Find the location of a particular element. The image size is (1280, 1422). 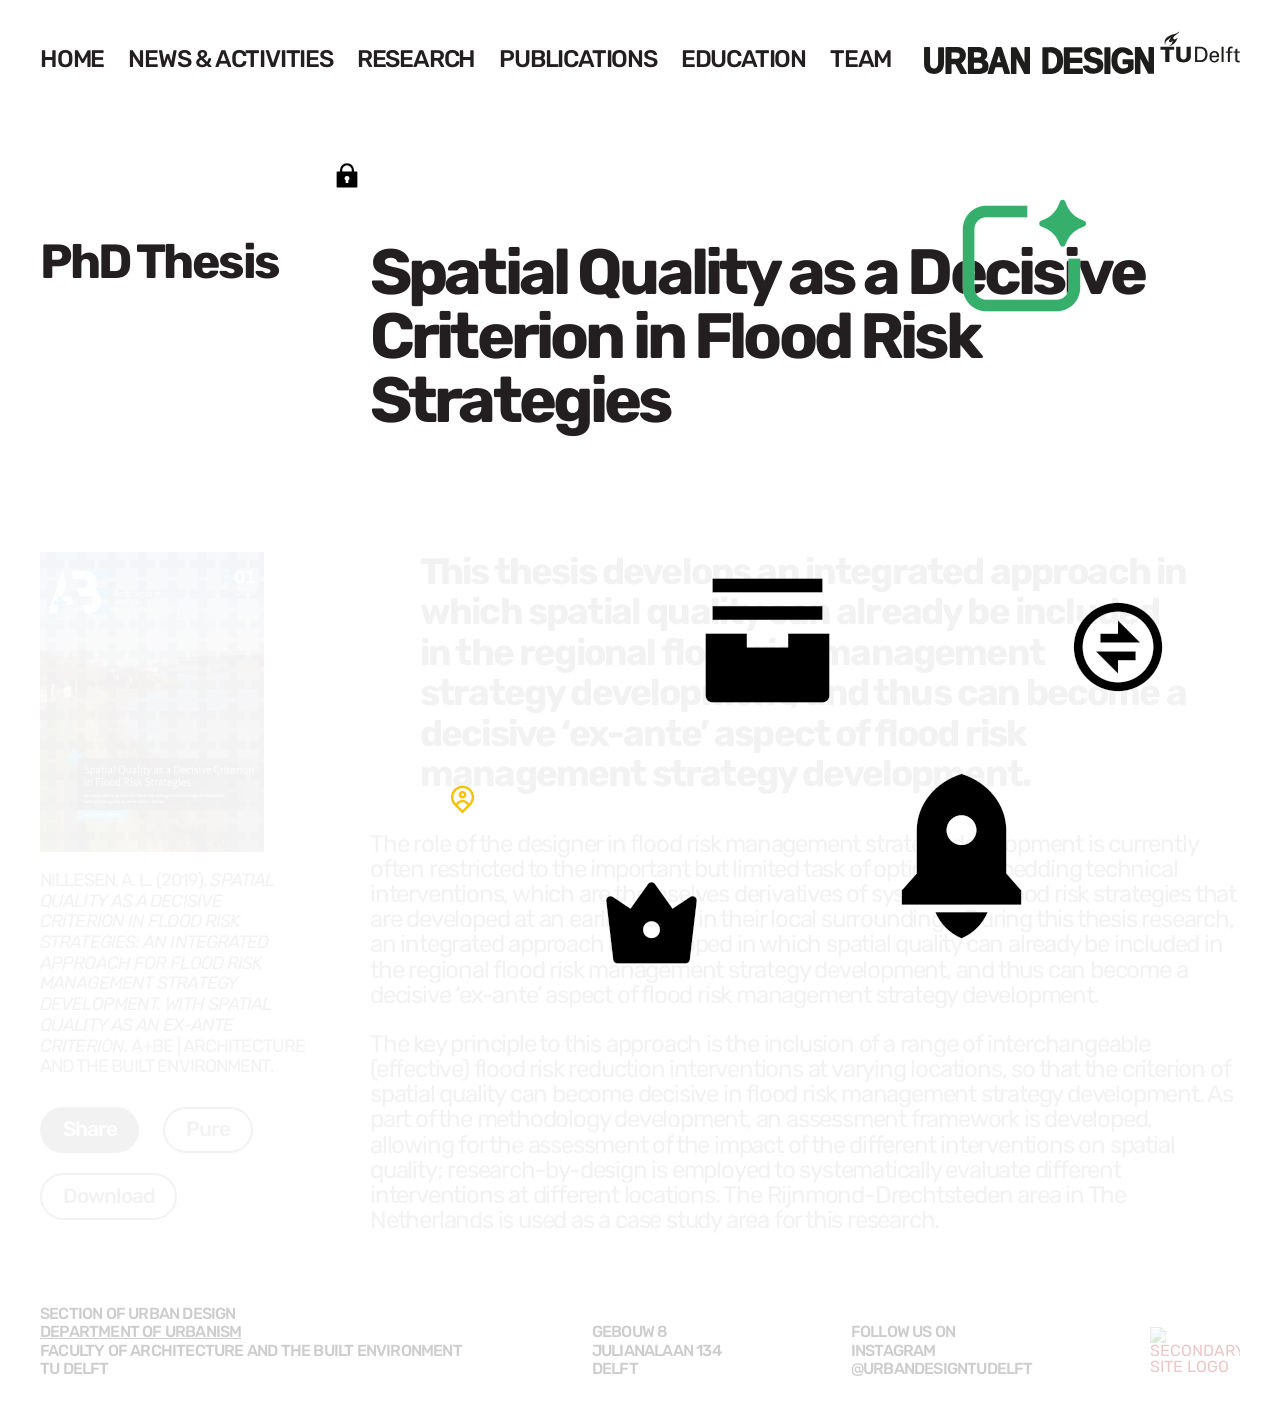

generate content using AI is located at coordinates (1021, 258).